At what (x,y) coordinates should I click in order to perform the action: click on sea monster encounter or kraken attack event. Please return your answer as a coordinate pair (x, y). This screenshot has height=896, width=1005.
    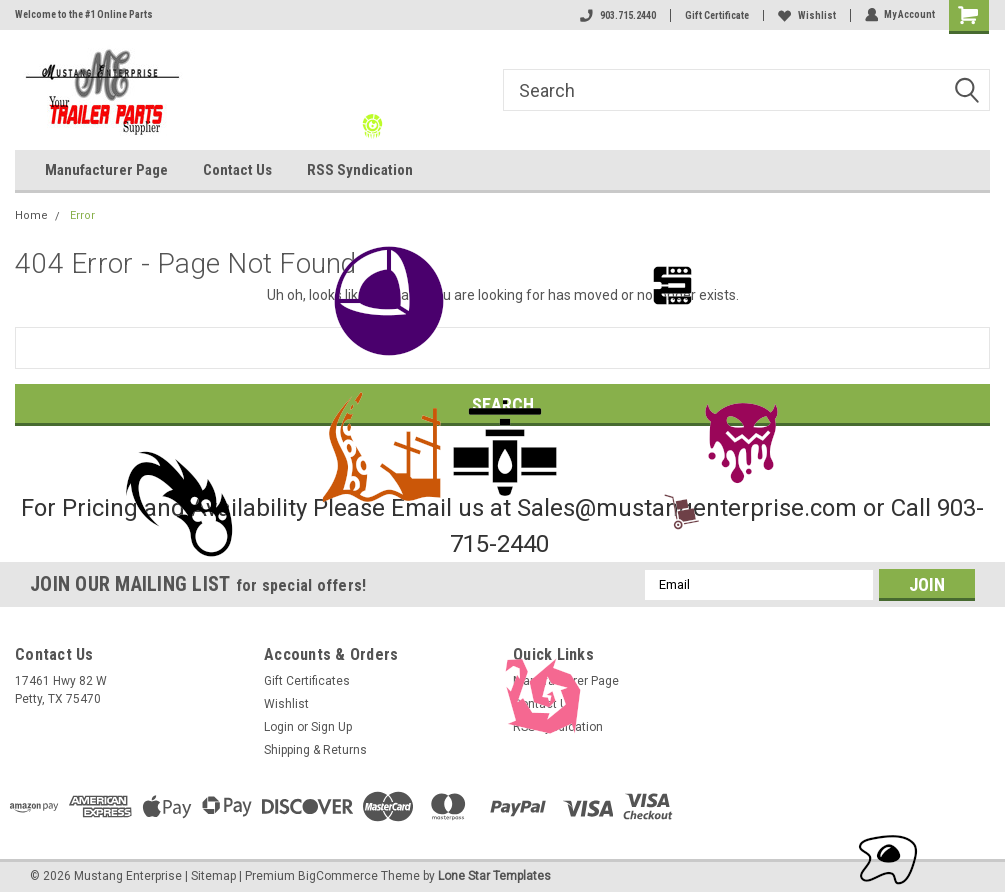
    Looking at the image, I should click on (382, 445).